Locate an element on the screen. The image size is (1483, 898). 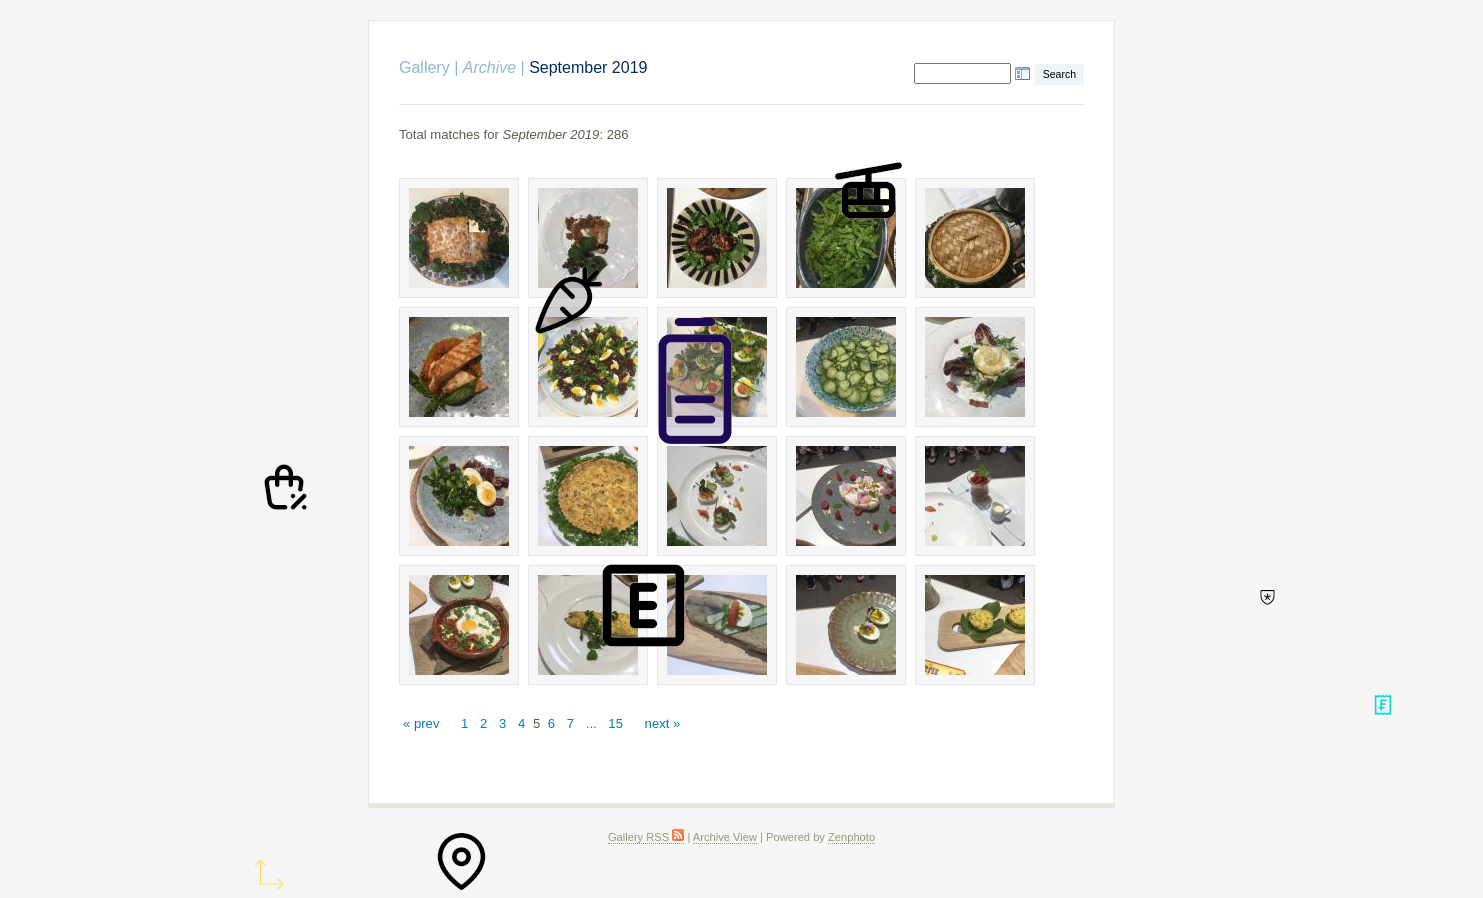
vector path with two anchor points is located at coordinates (268, 874).